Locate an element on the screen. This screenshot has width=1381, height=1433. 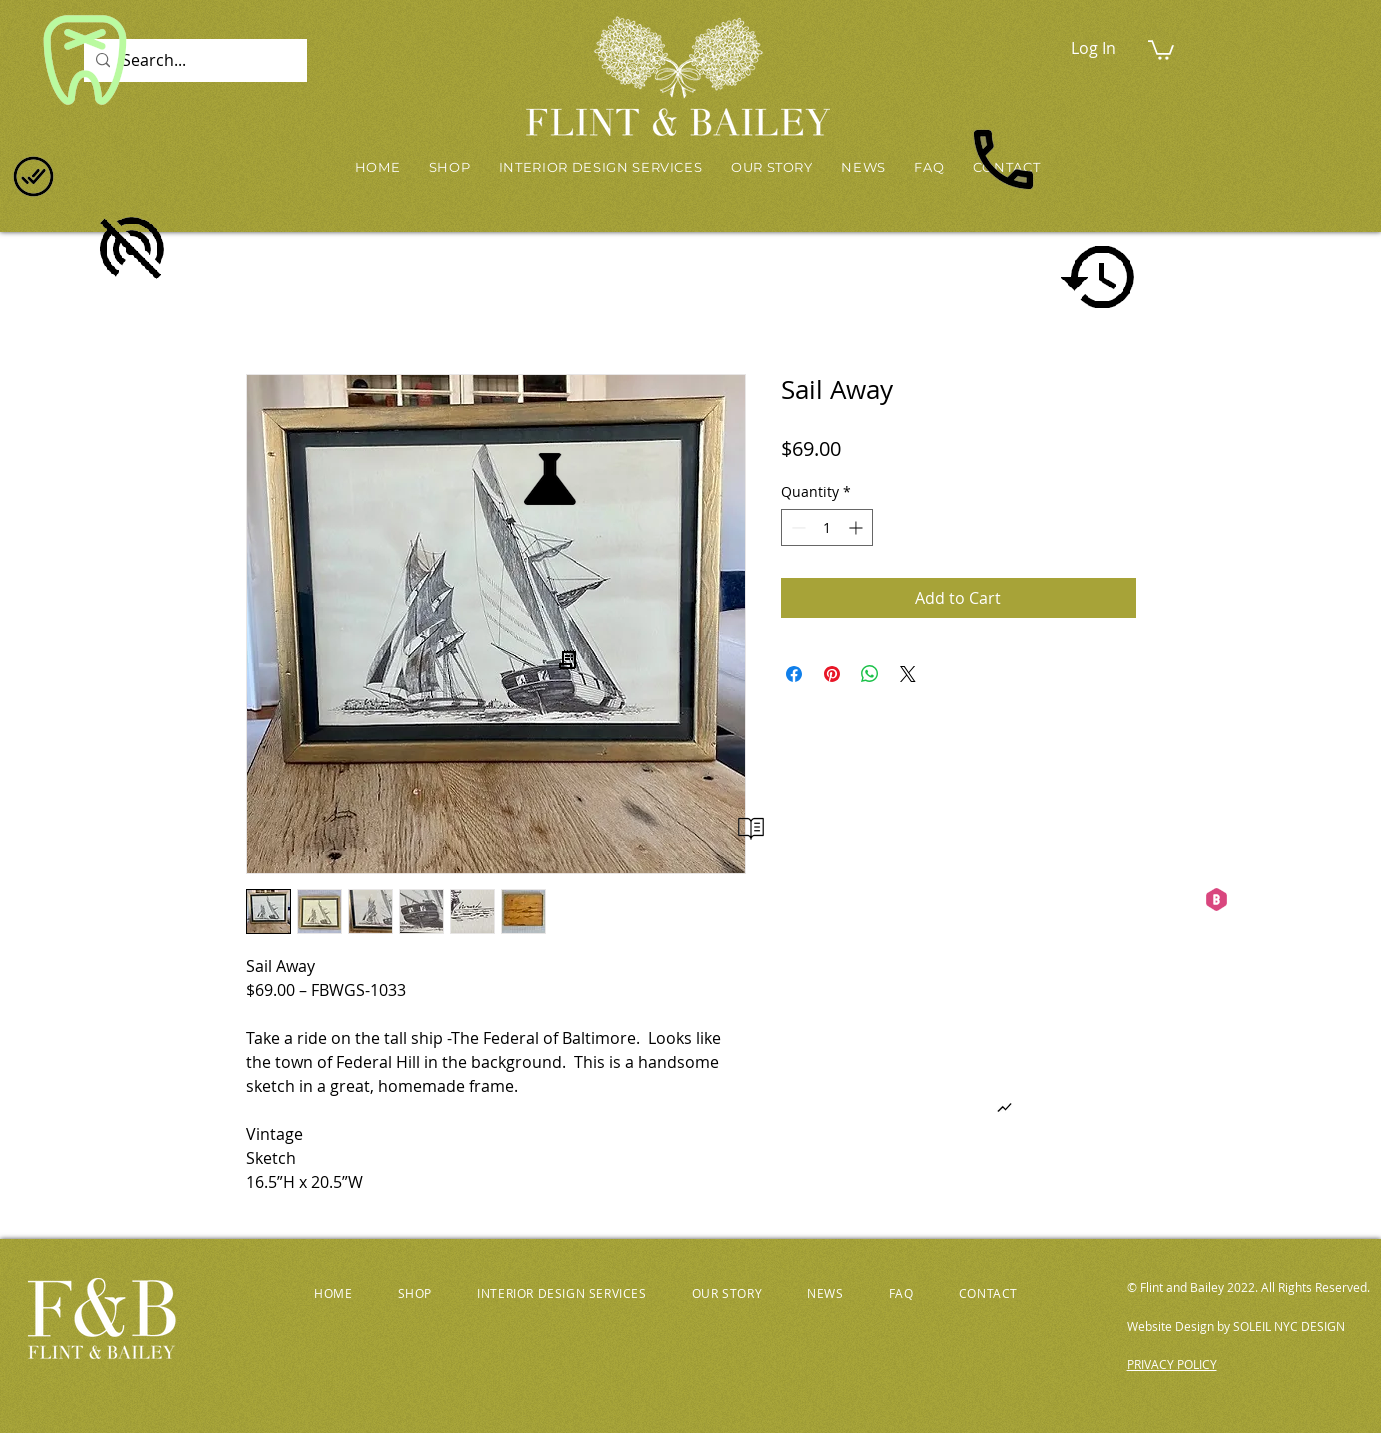
view analytics or statistics is located at coordinates (1004, 1107).